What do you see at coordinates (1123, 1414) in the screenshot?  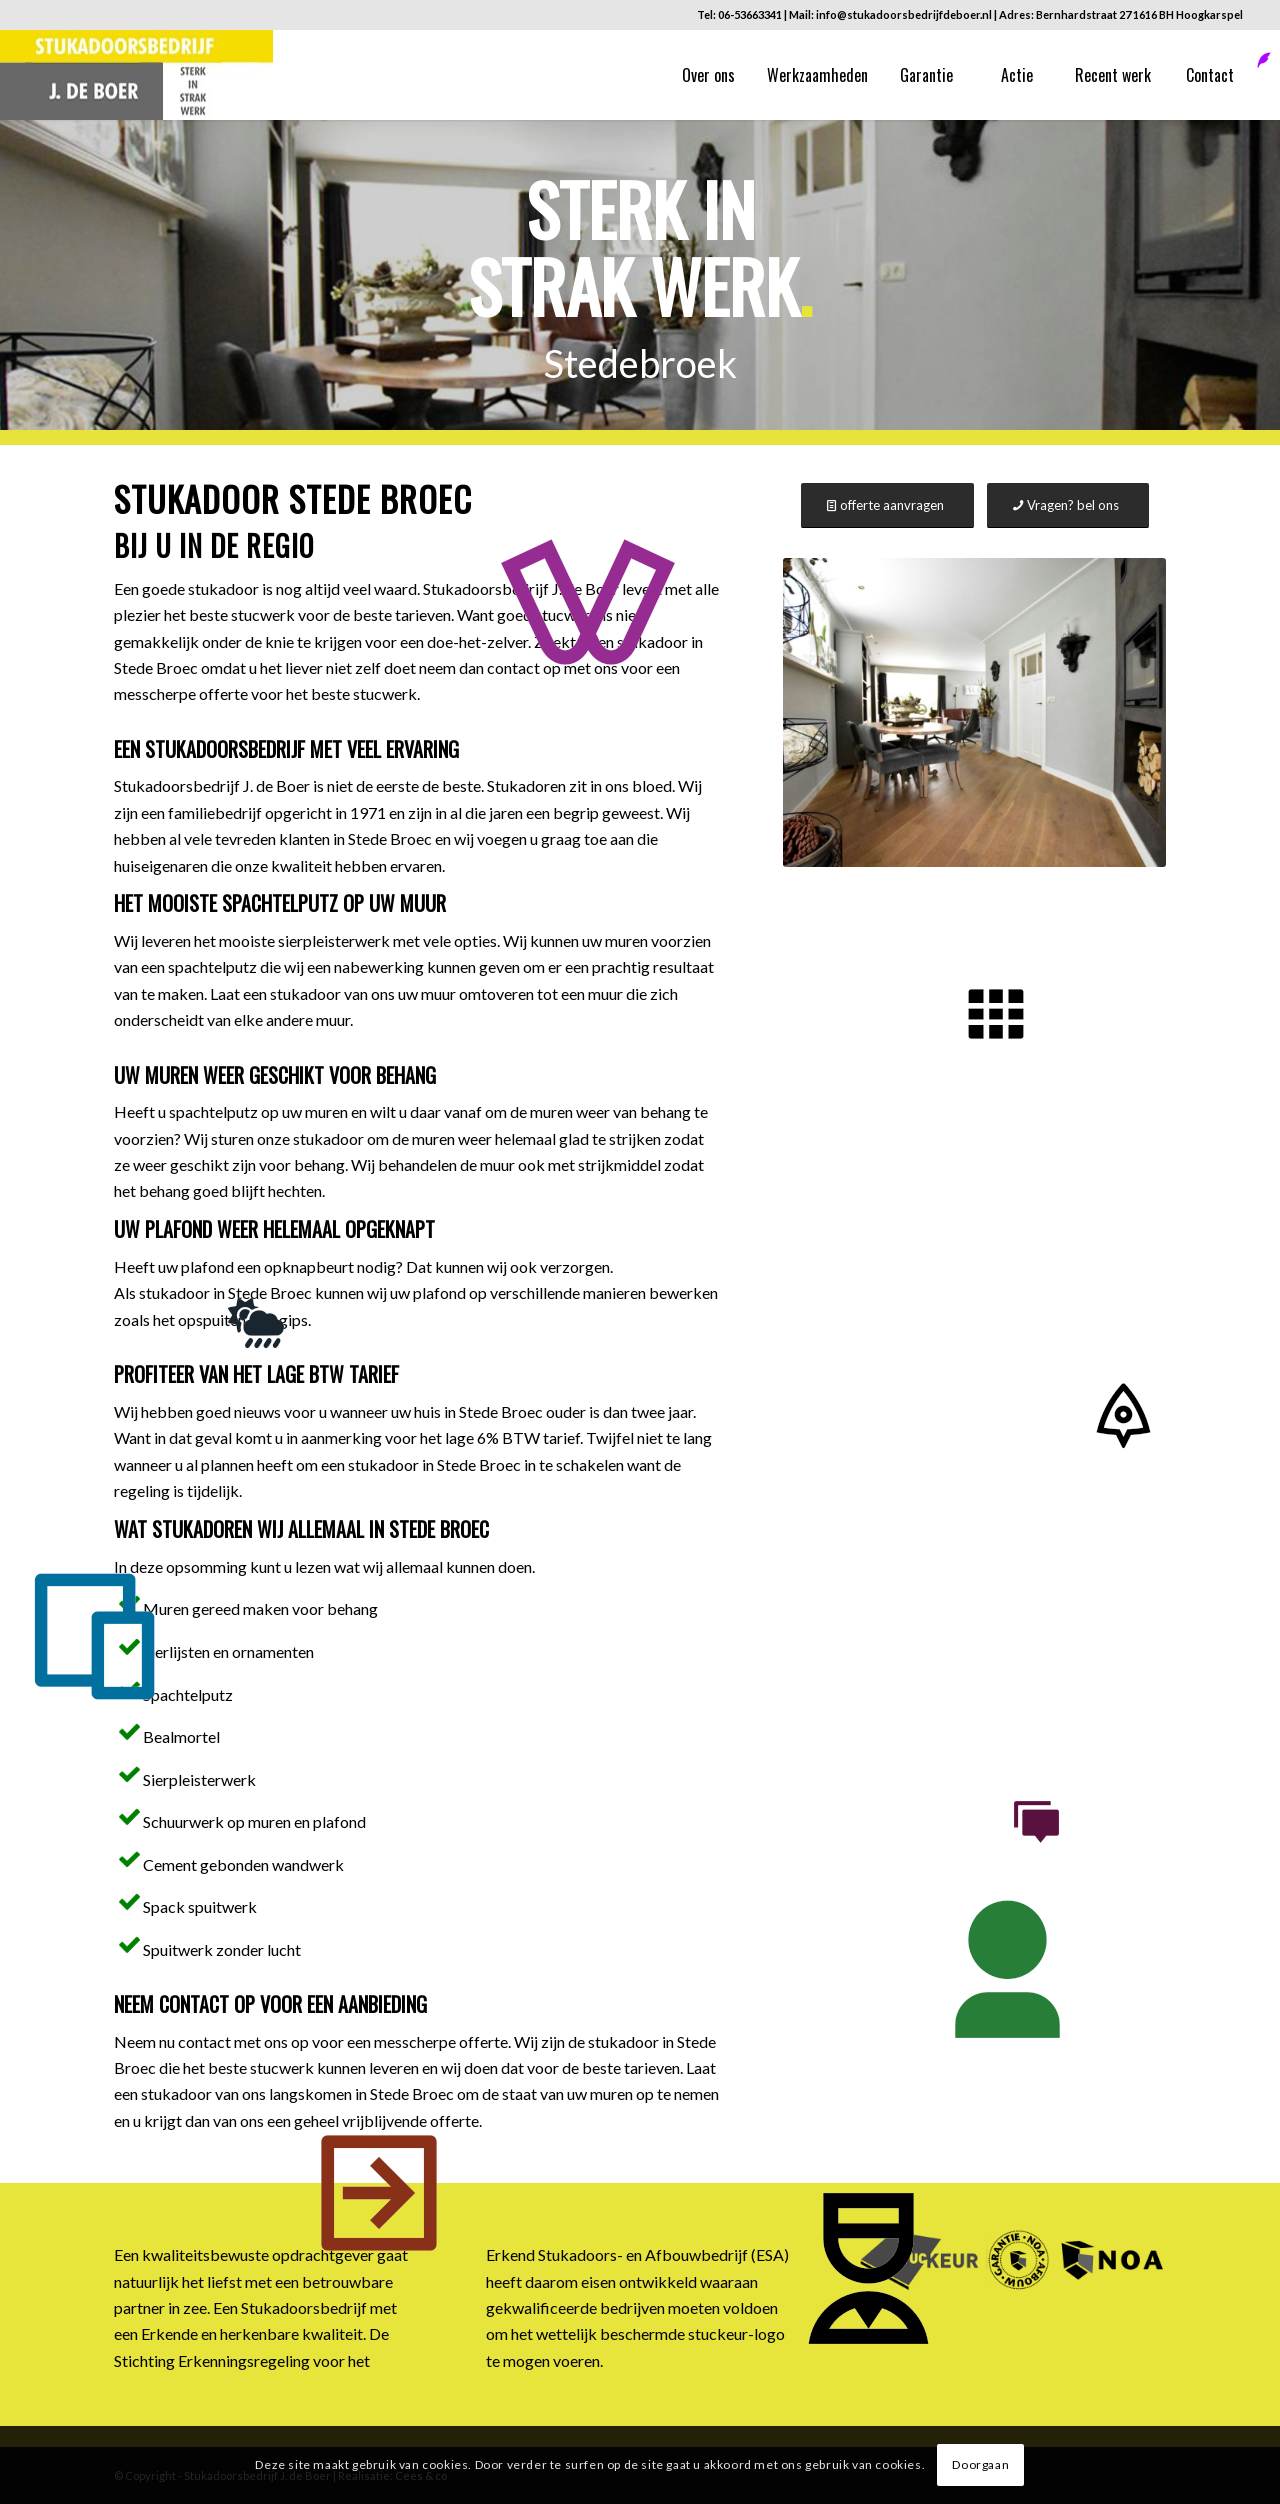 I see `launch or explore a space-themed app` at bounding box center [1123, 1414].